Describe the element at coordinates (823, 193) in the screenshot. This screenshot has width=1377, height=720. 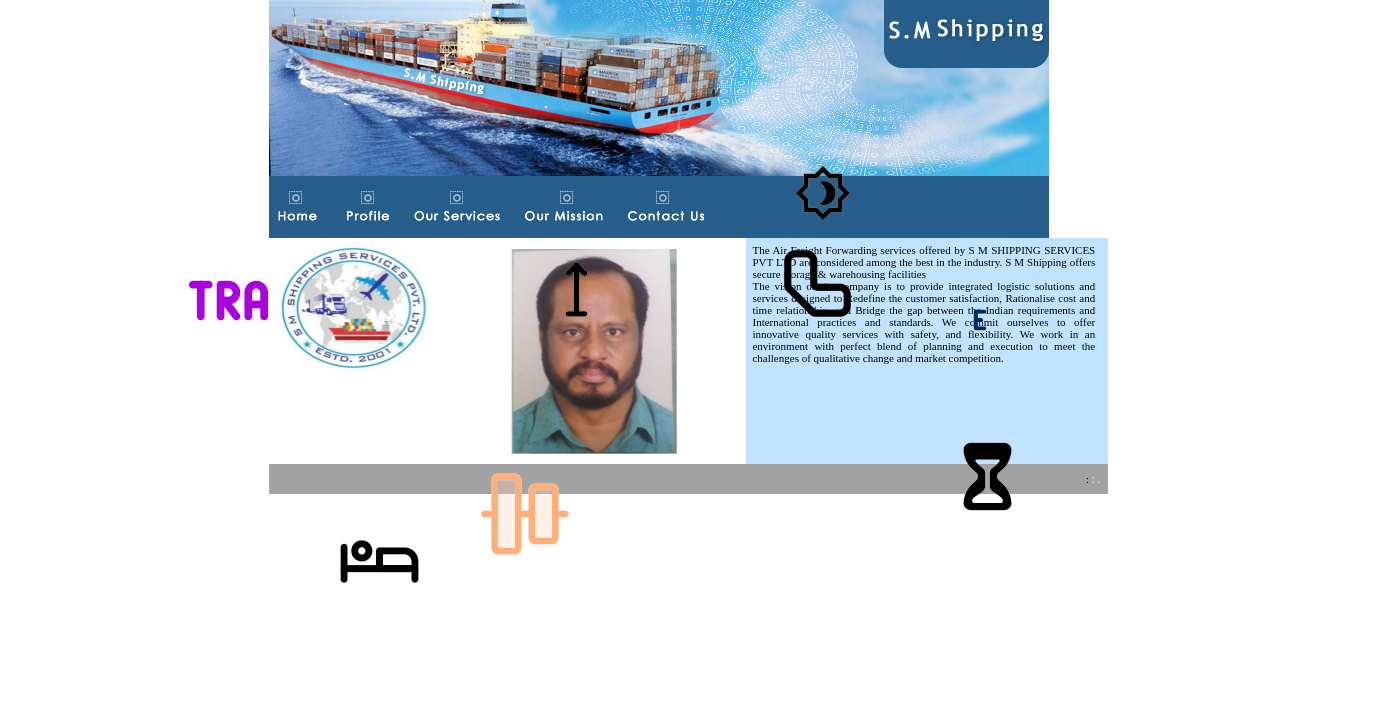
I see `toggle dark mode or night theme` at that location.